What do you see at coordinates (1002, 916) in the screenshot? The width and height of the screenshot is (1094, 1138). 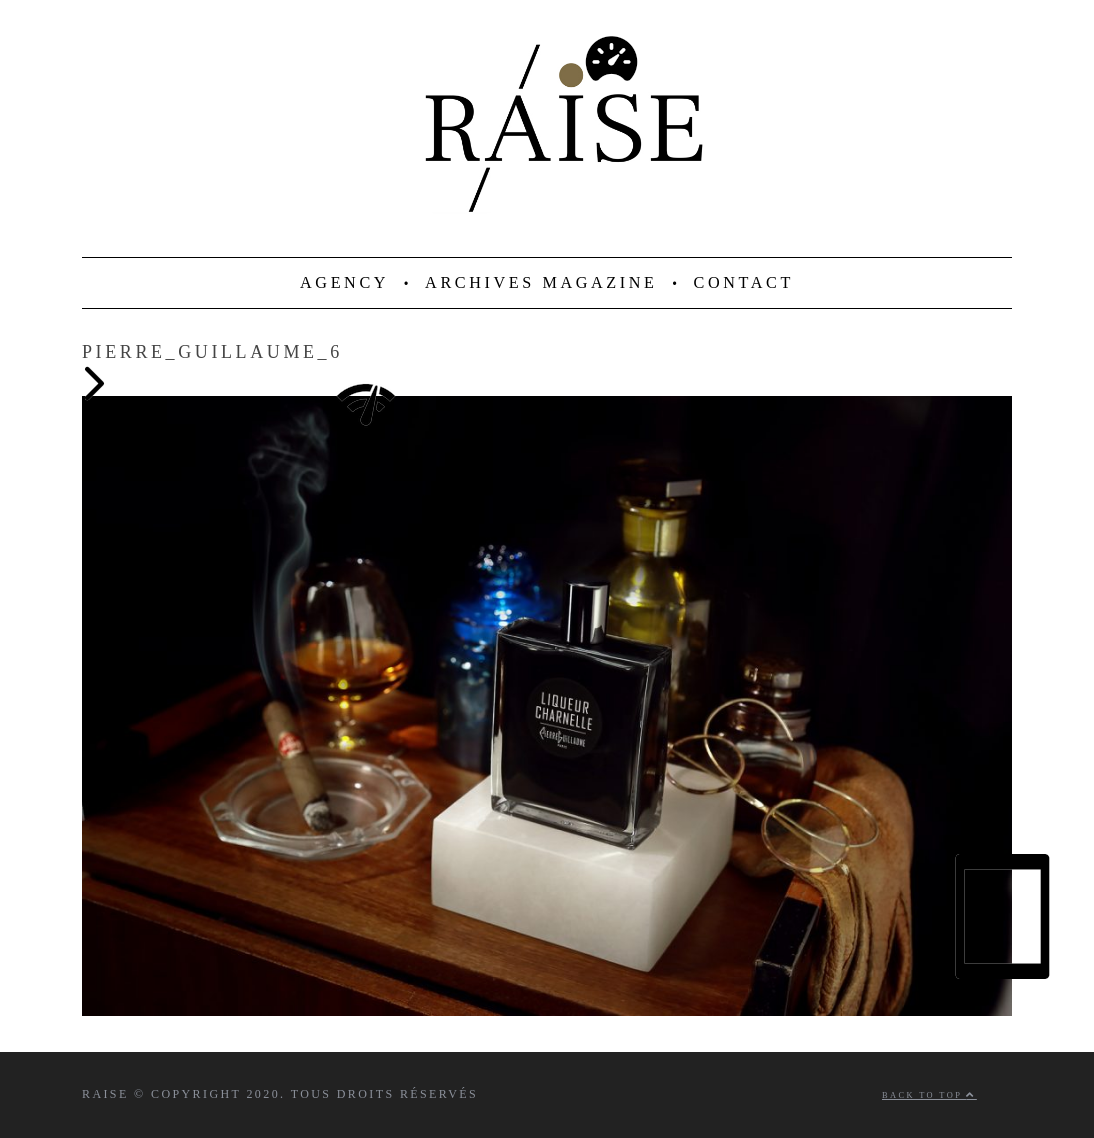 I see `switch to tablet display mode` at bounding box center [1002, 916].